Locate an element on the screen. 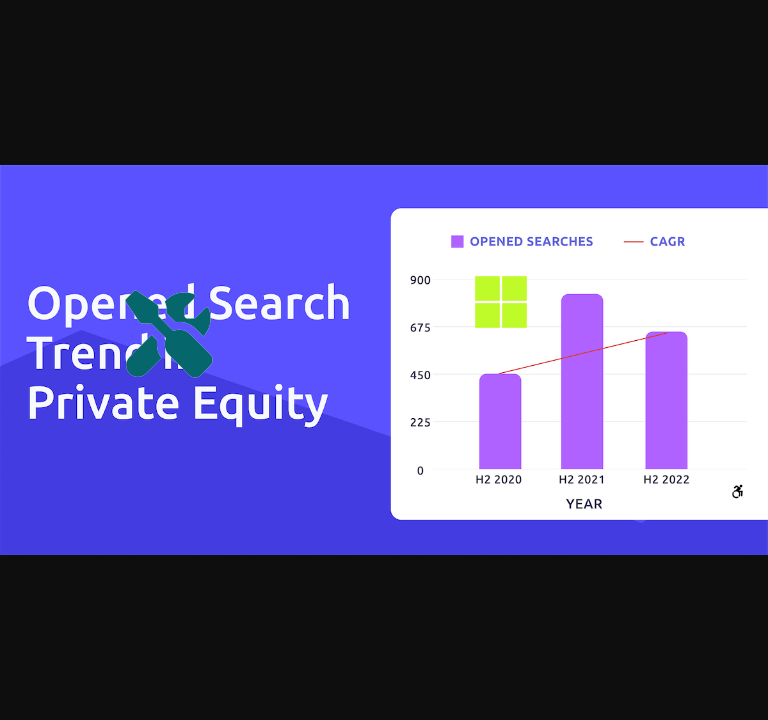 Image resolution: width=768 pixels, height=720 pixels. indicates wheelchair accessibility is located at coordinates (737, 491).